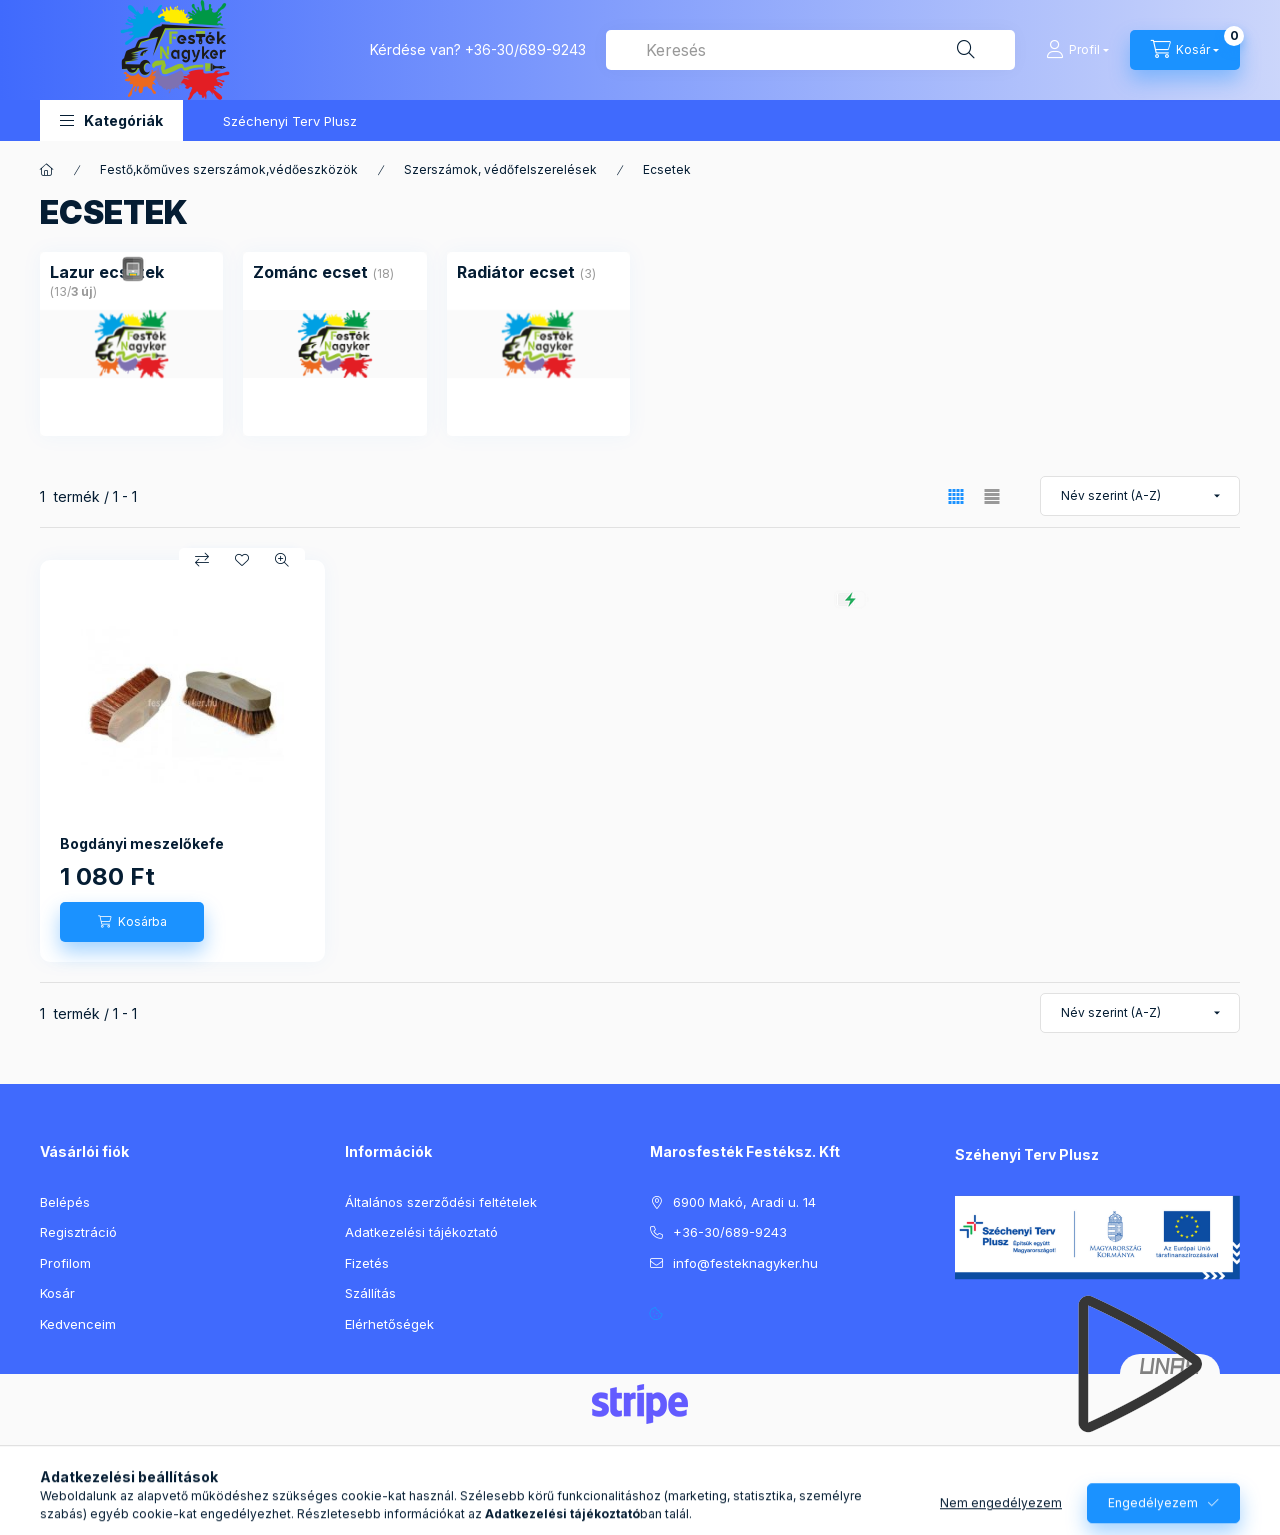  What do you see at coordinates (1137, 1364) in the screenshot?
I see `play media content` at bounding box center [1137, 1364].